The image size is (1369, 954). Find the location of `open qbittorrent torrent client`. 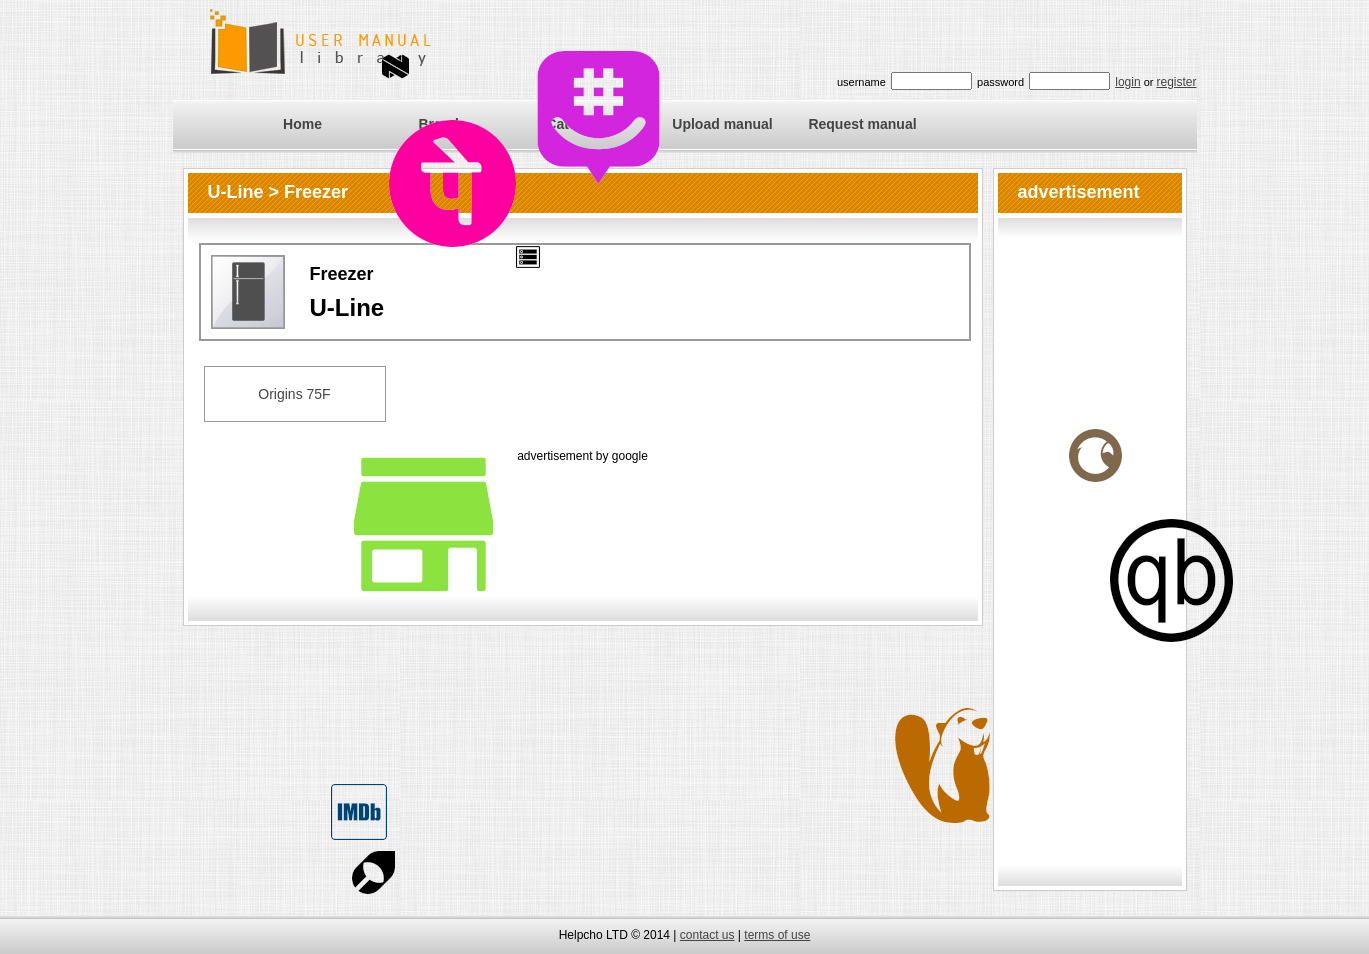

open qbittorrent torrent client is located at coordinates (1171, 580).